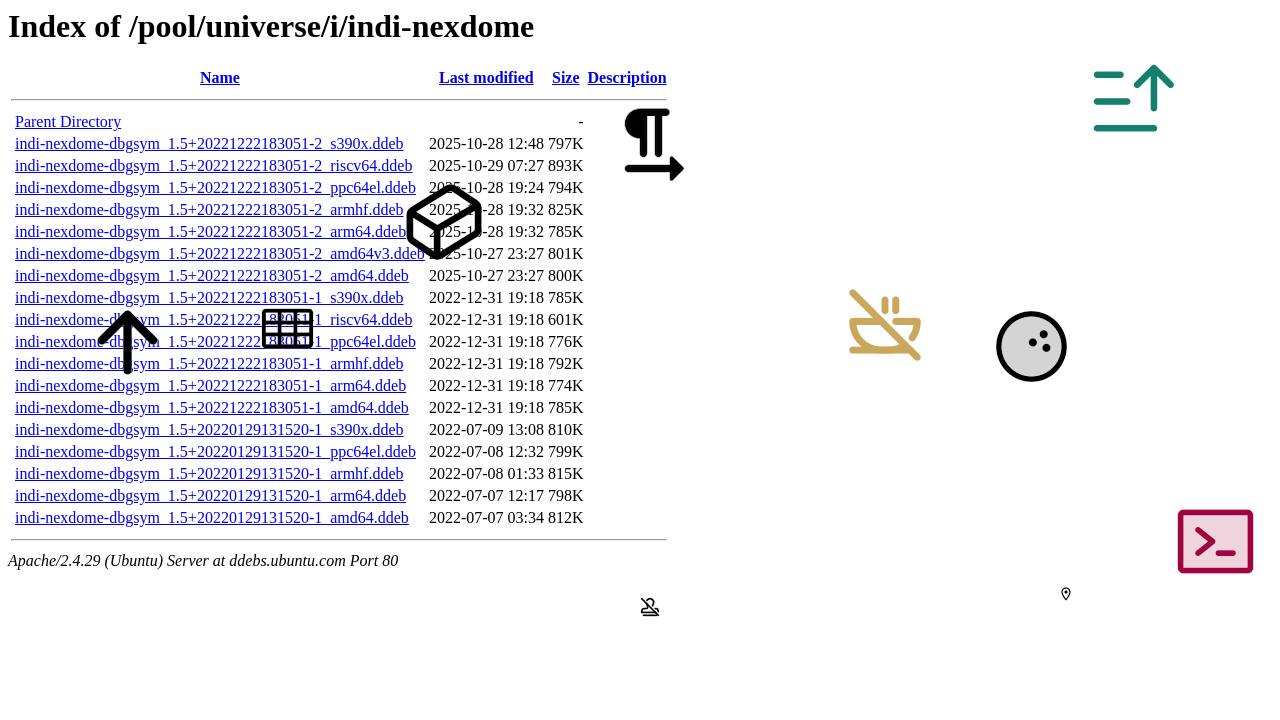  I want to click on sort items in descending order, so click(1130, 101).